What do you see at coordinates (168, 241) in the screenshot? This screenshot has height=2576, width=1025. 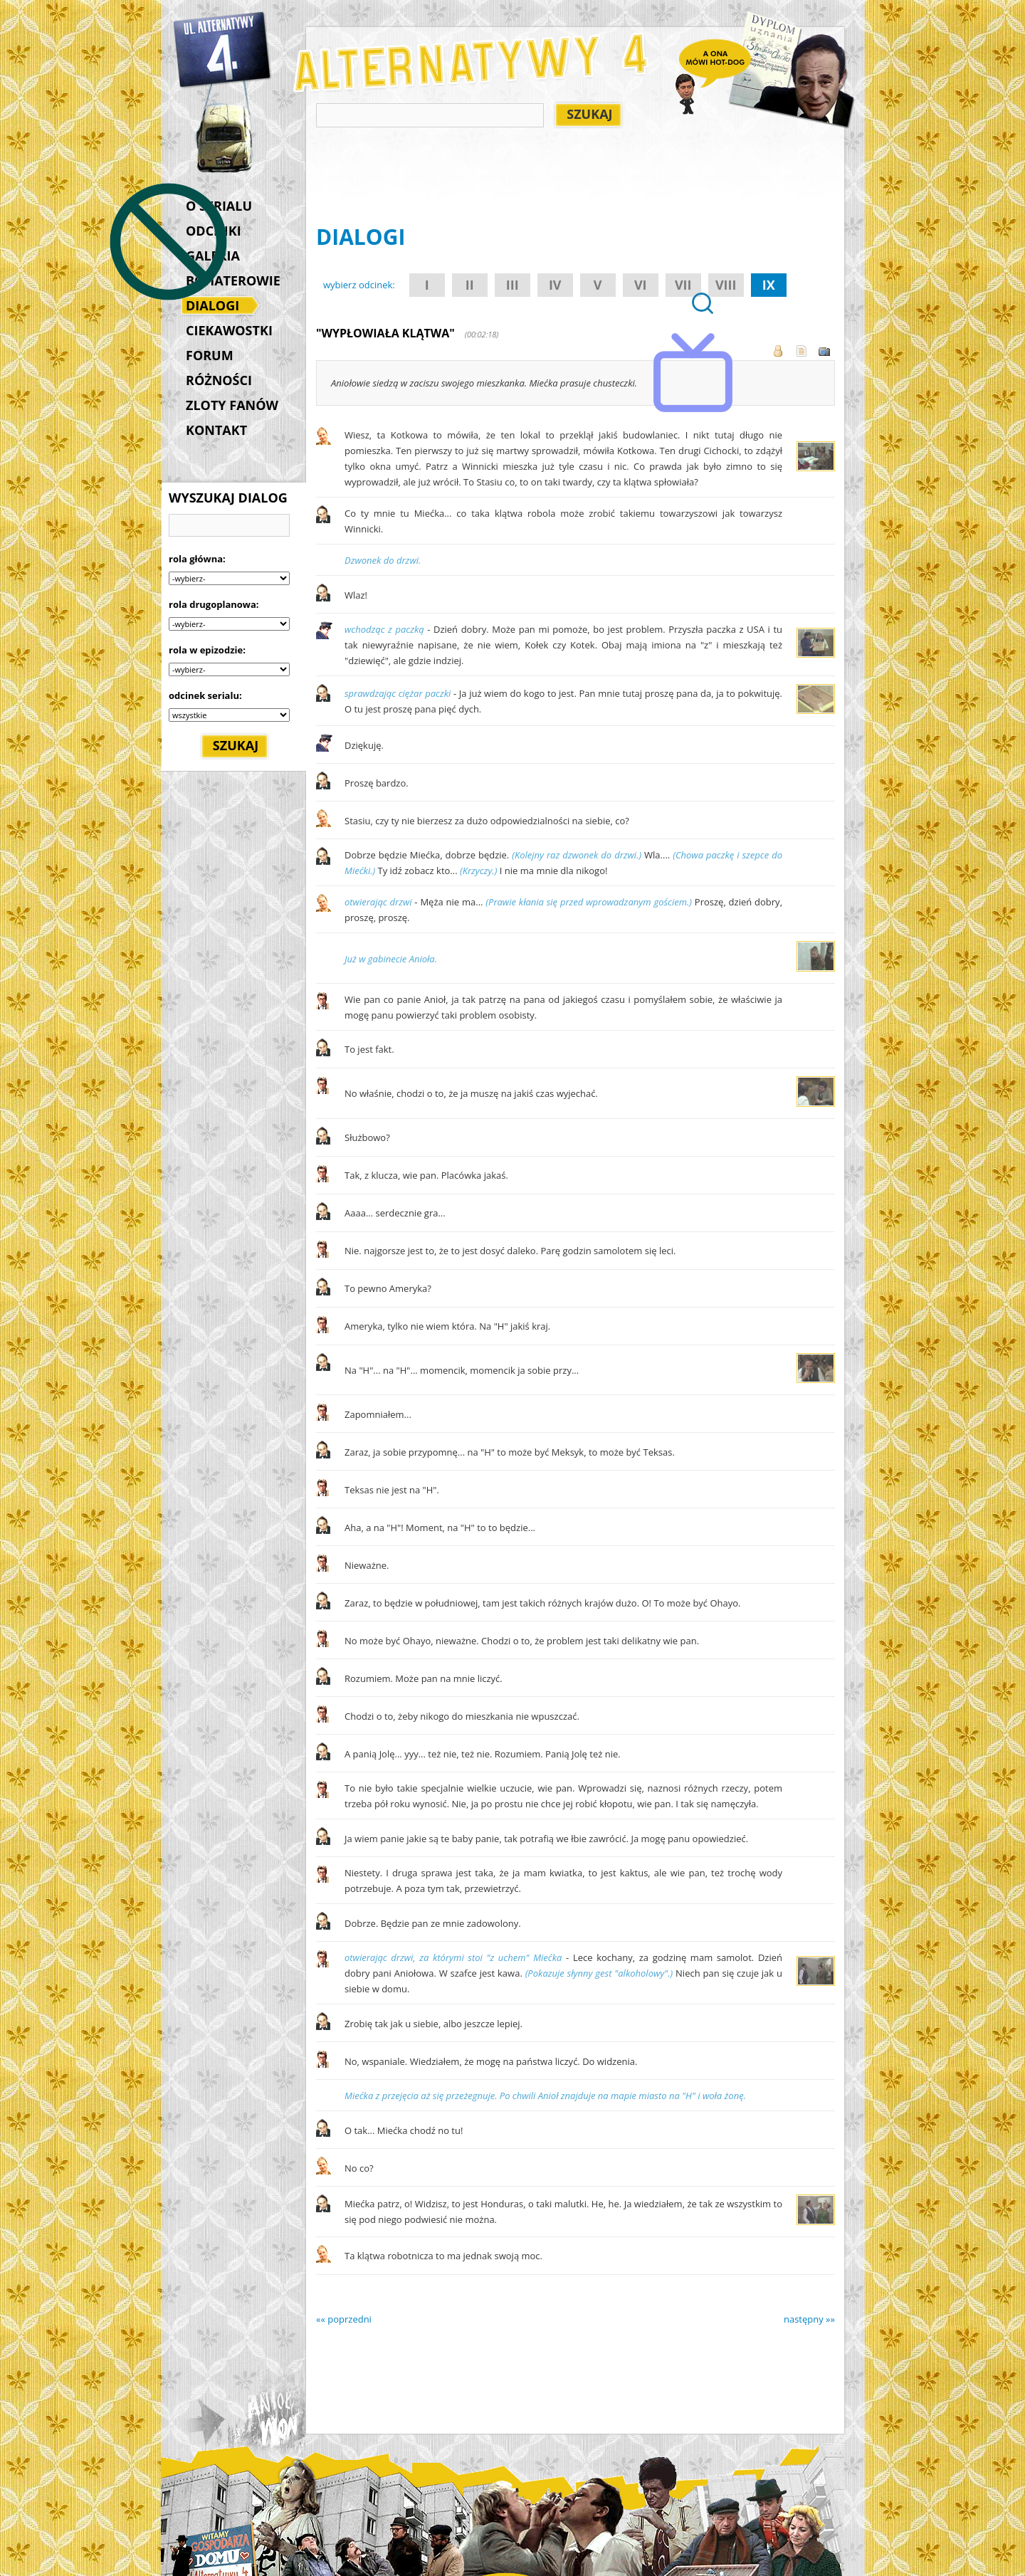 I see `indicates a blocked or prohibited action` at bounding box center [168, 241].